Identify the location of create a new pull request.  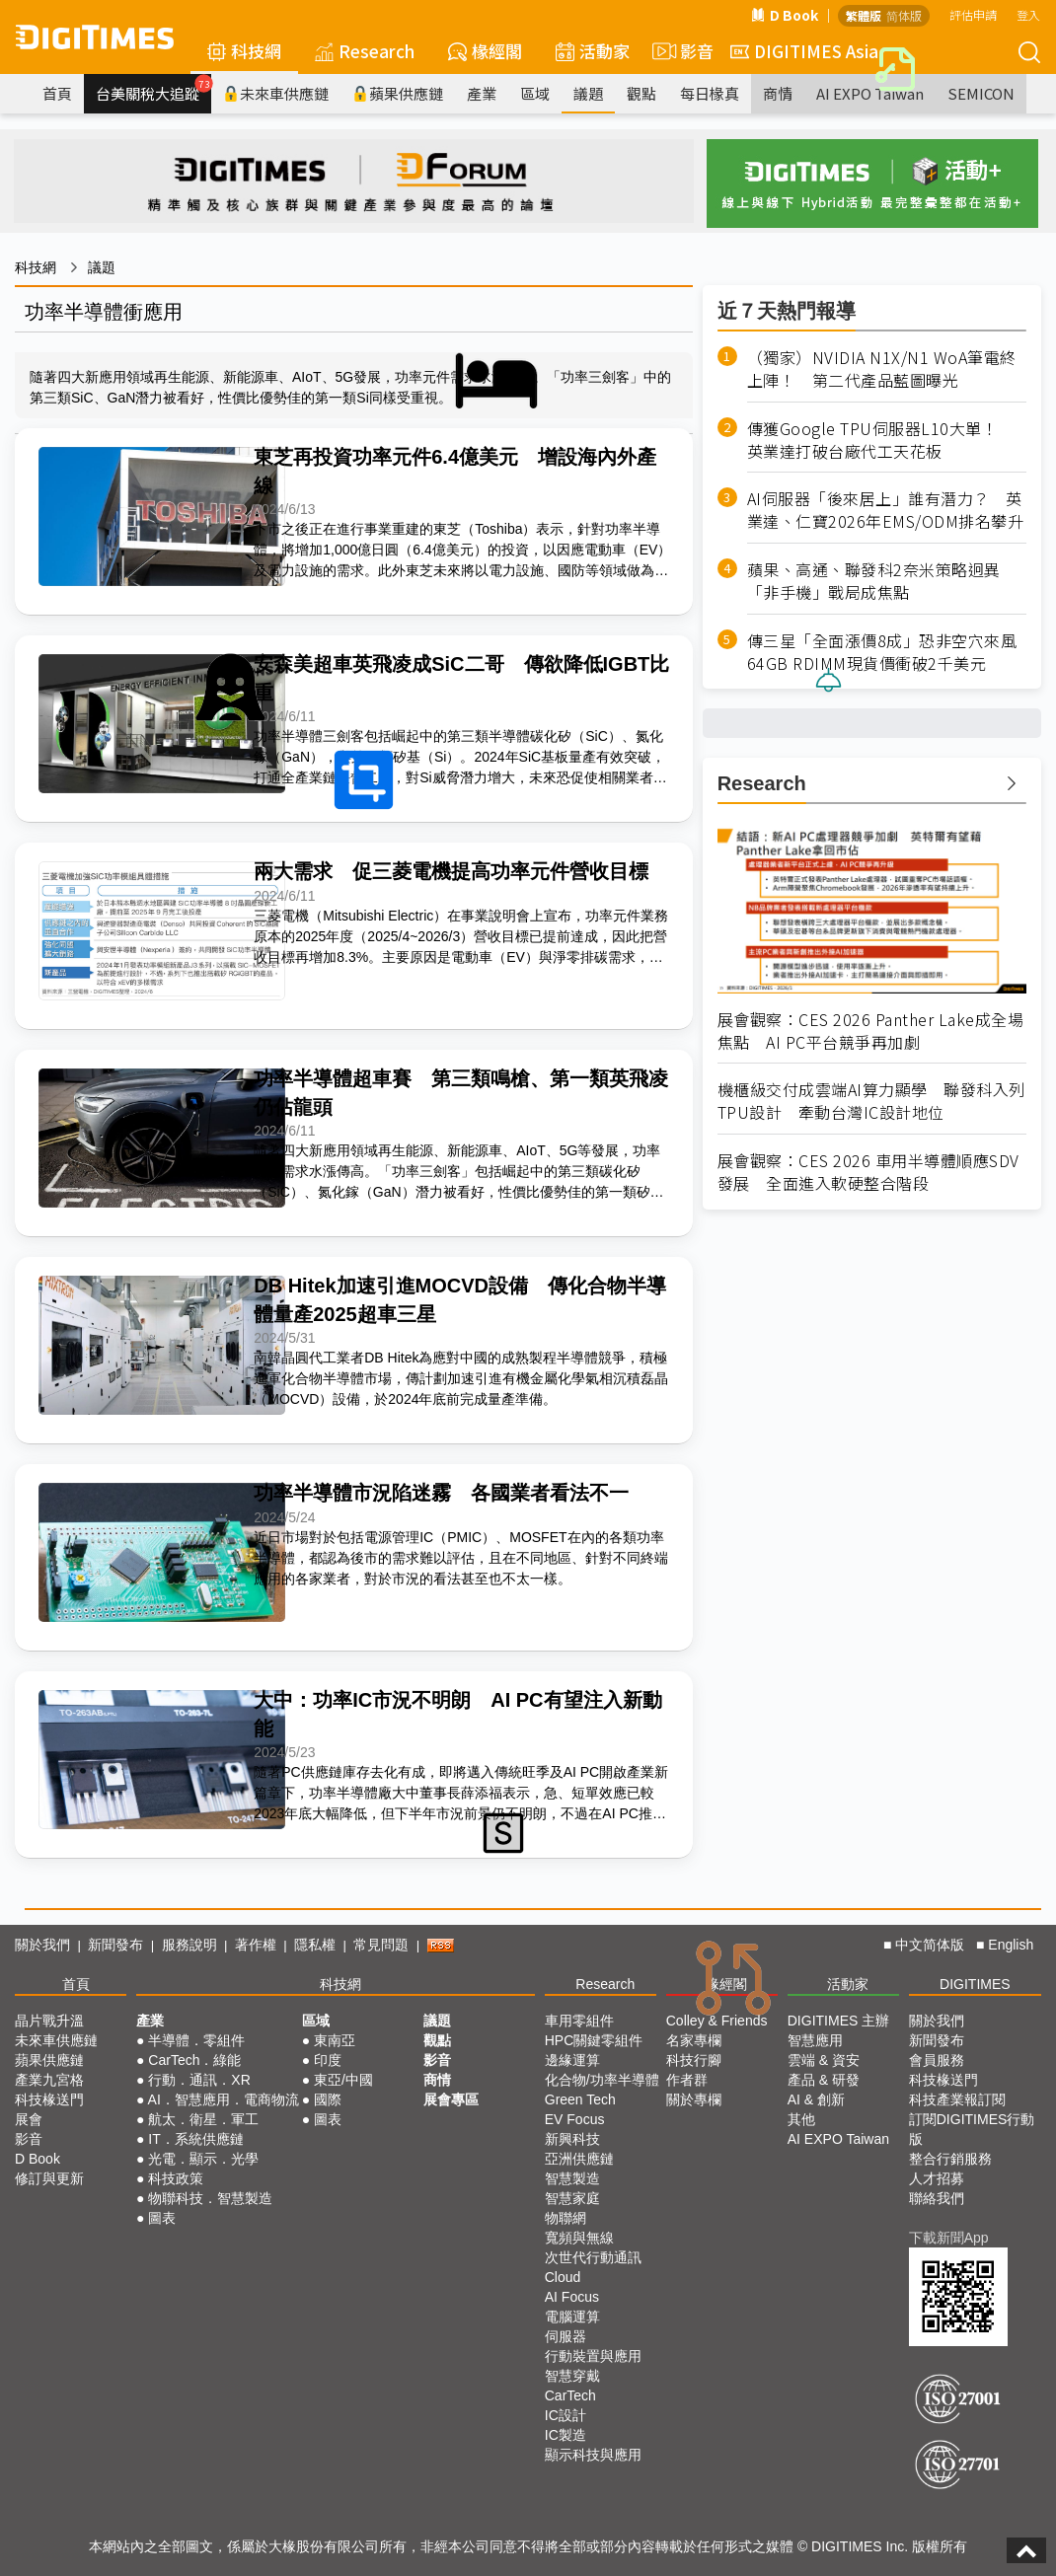
(730, 1978).